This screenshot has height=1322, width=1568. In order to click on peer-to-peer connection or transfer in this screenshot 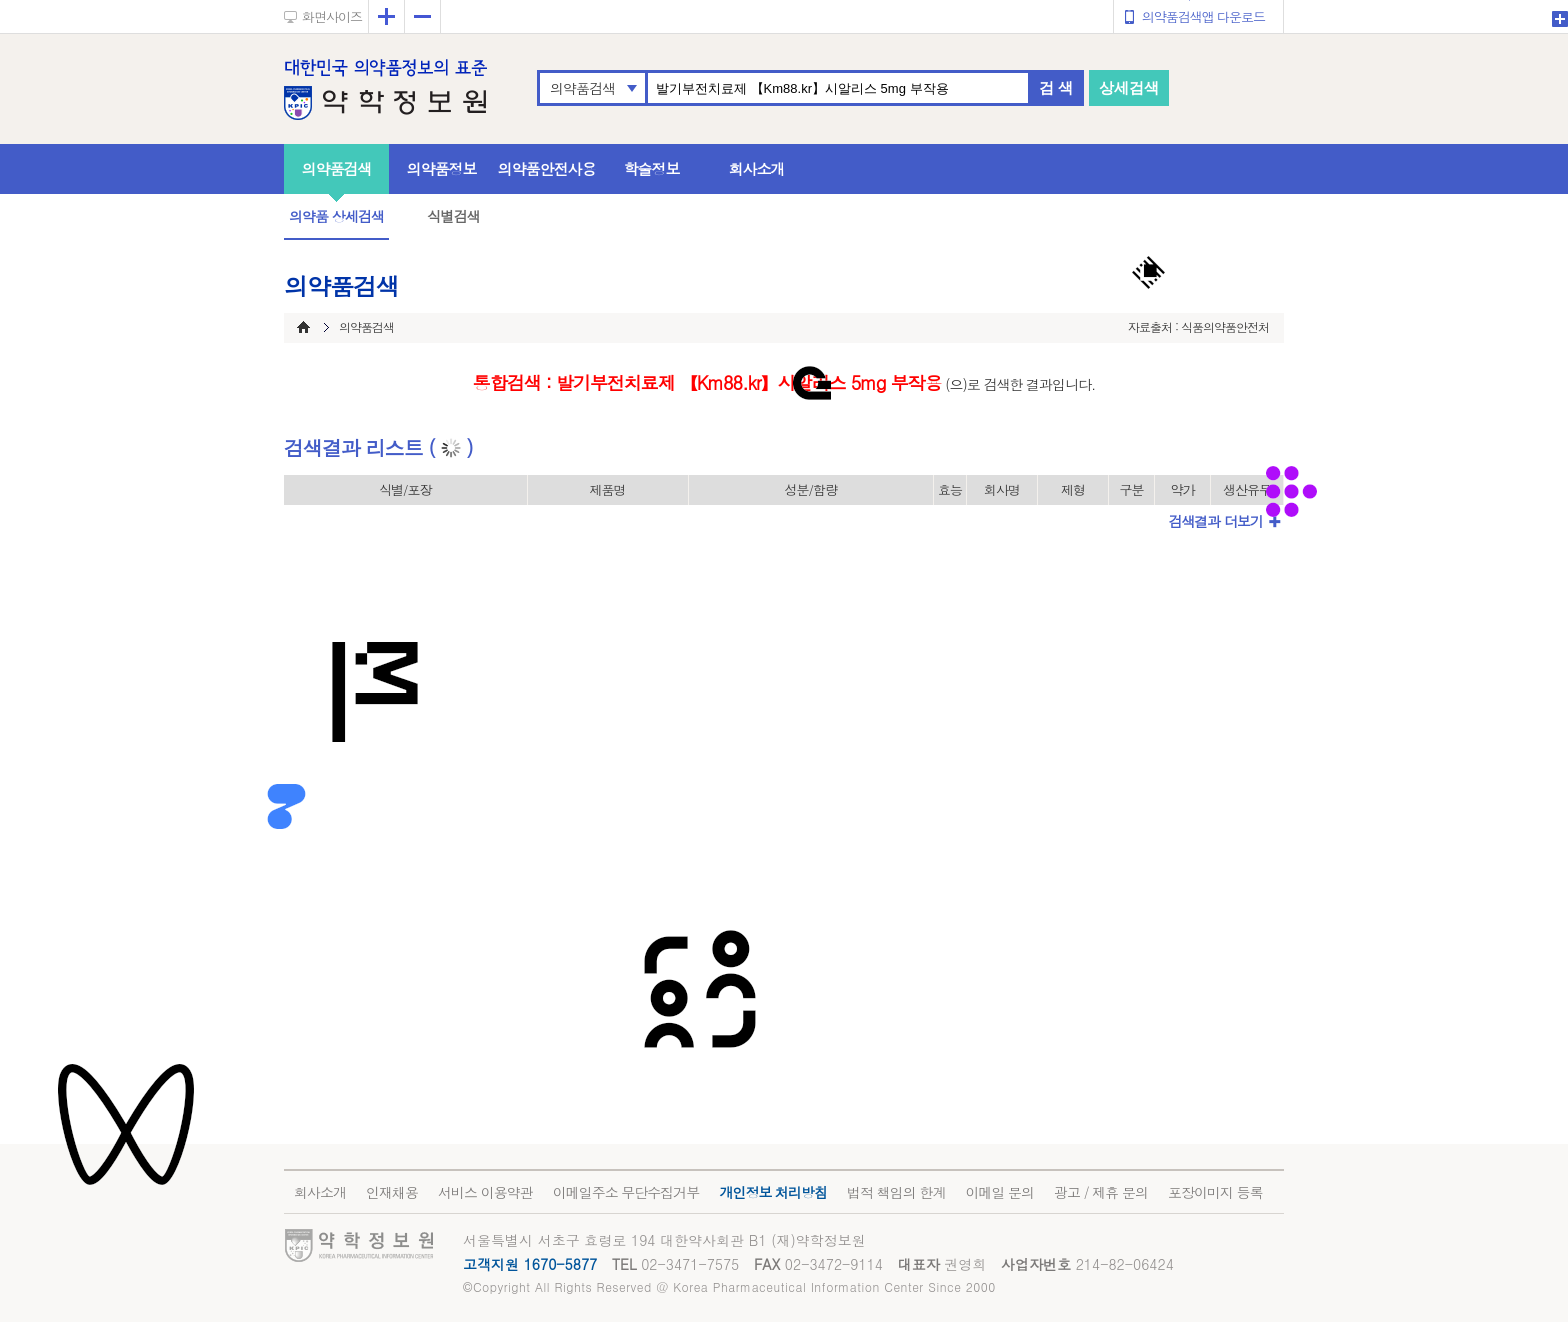, I will do `click(700, 992)`.